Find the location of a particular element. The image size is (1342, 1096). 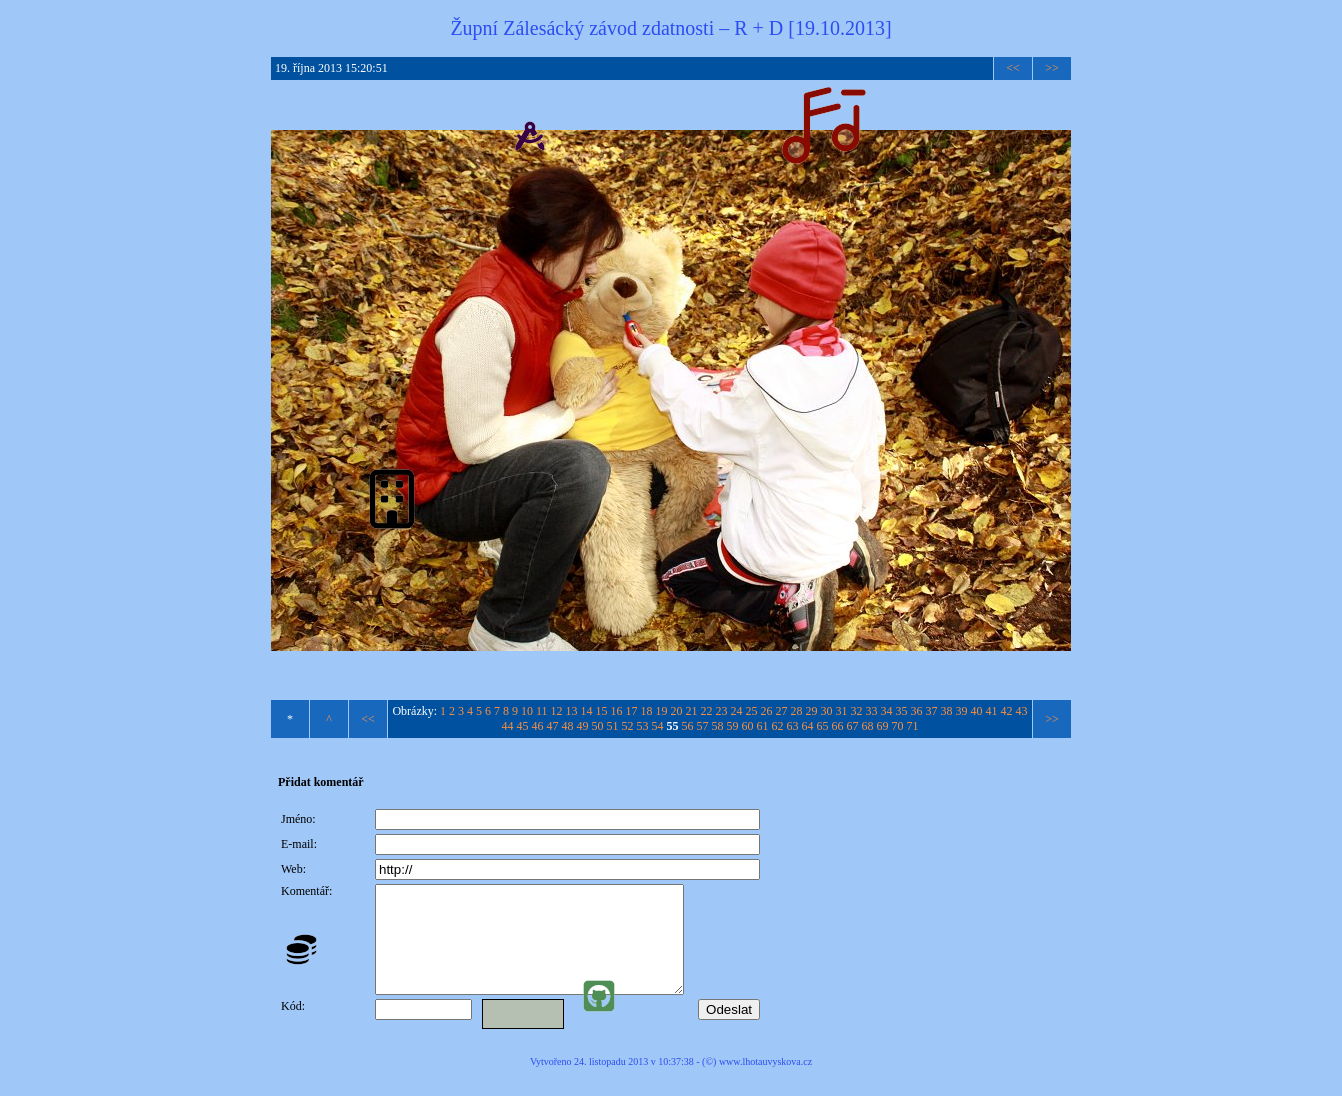

view building or office location is located at coordinates (392, 499).